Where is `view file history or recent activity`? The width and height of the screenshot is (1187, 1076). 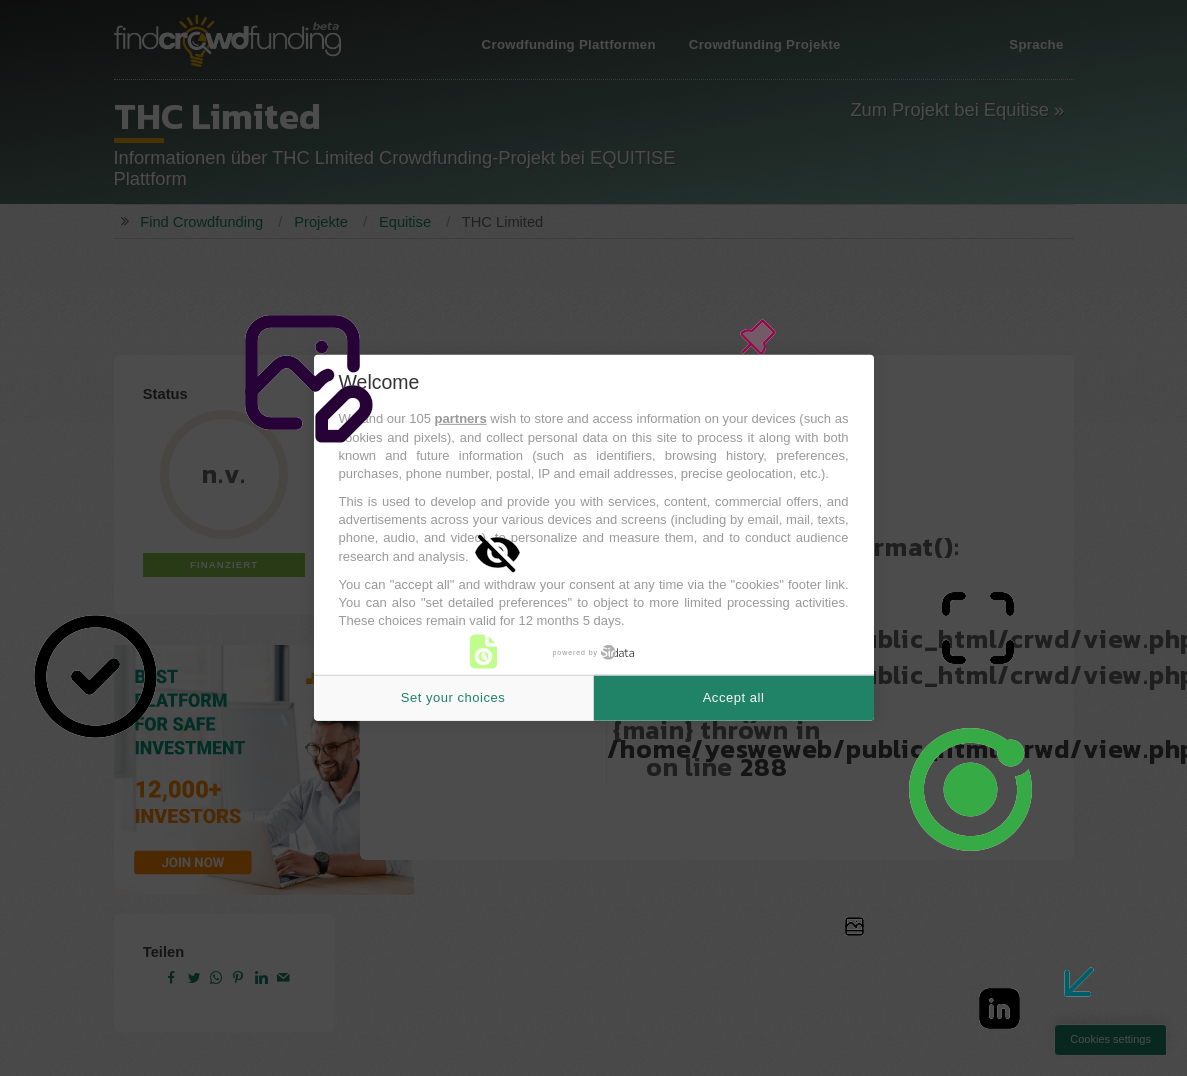
view file history or recent activity is located at coordinates (483, 651).